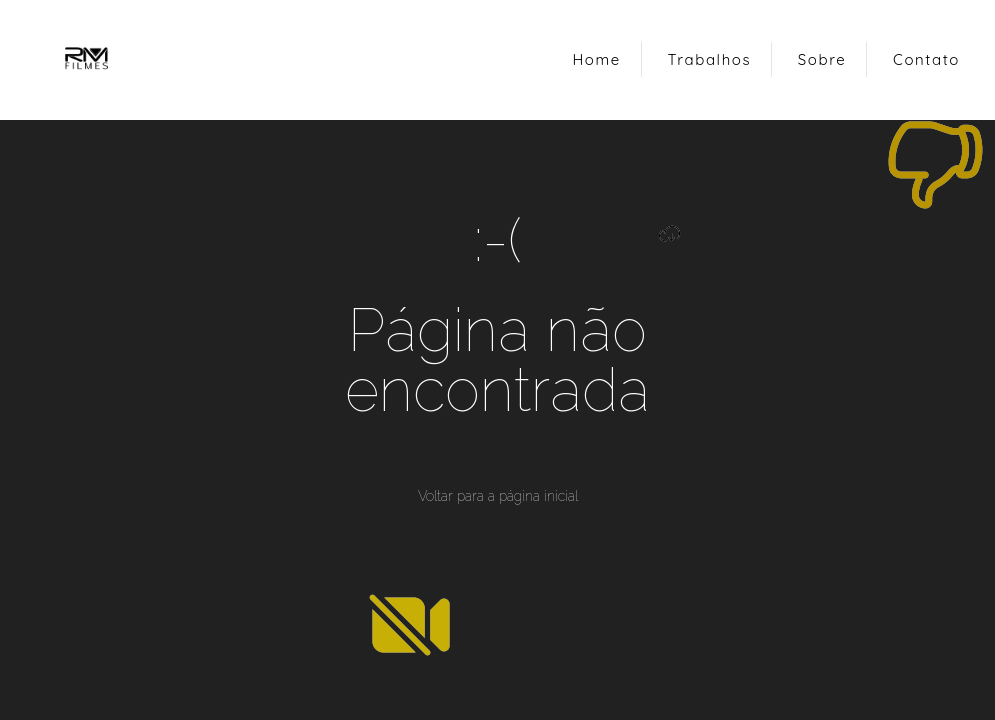 Image resolution: width=995 pixels, height=720 pixels. Describe the element at coordinates (411, 625) in the screenshot. I see `turn off video camera` at that location.